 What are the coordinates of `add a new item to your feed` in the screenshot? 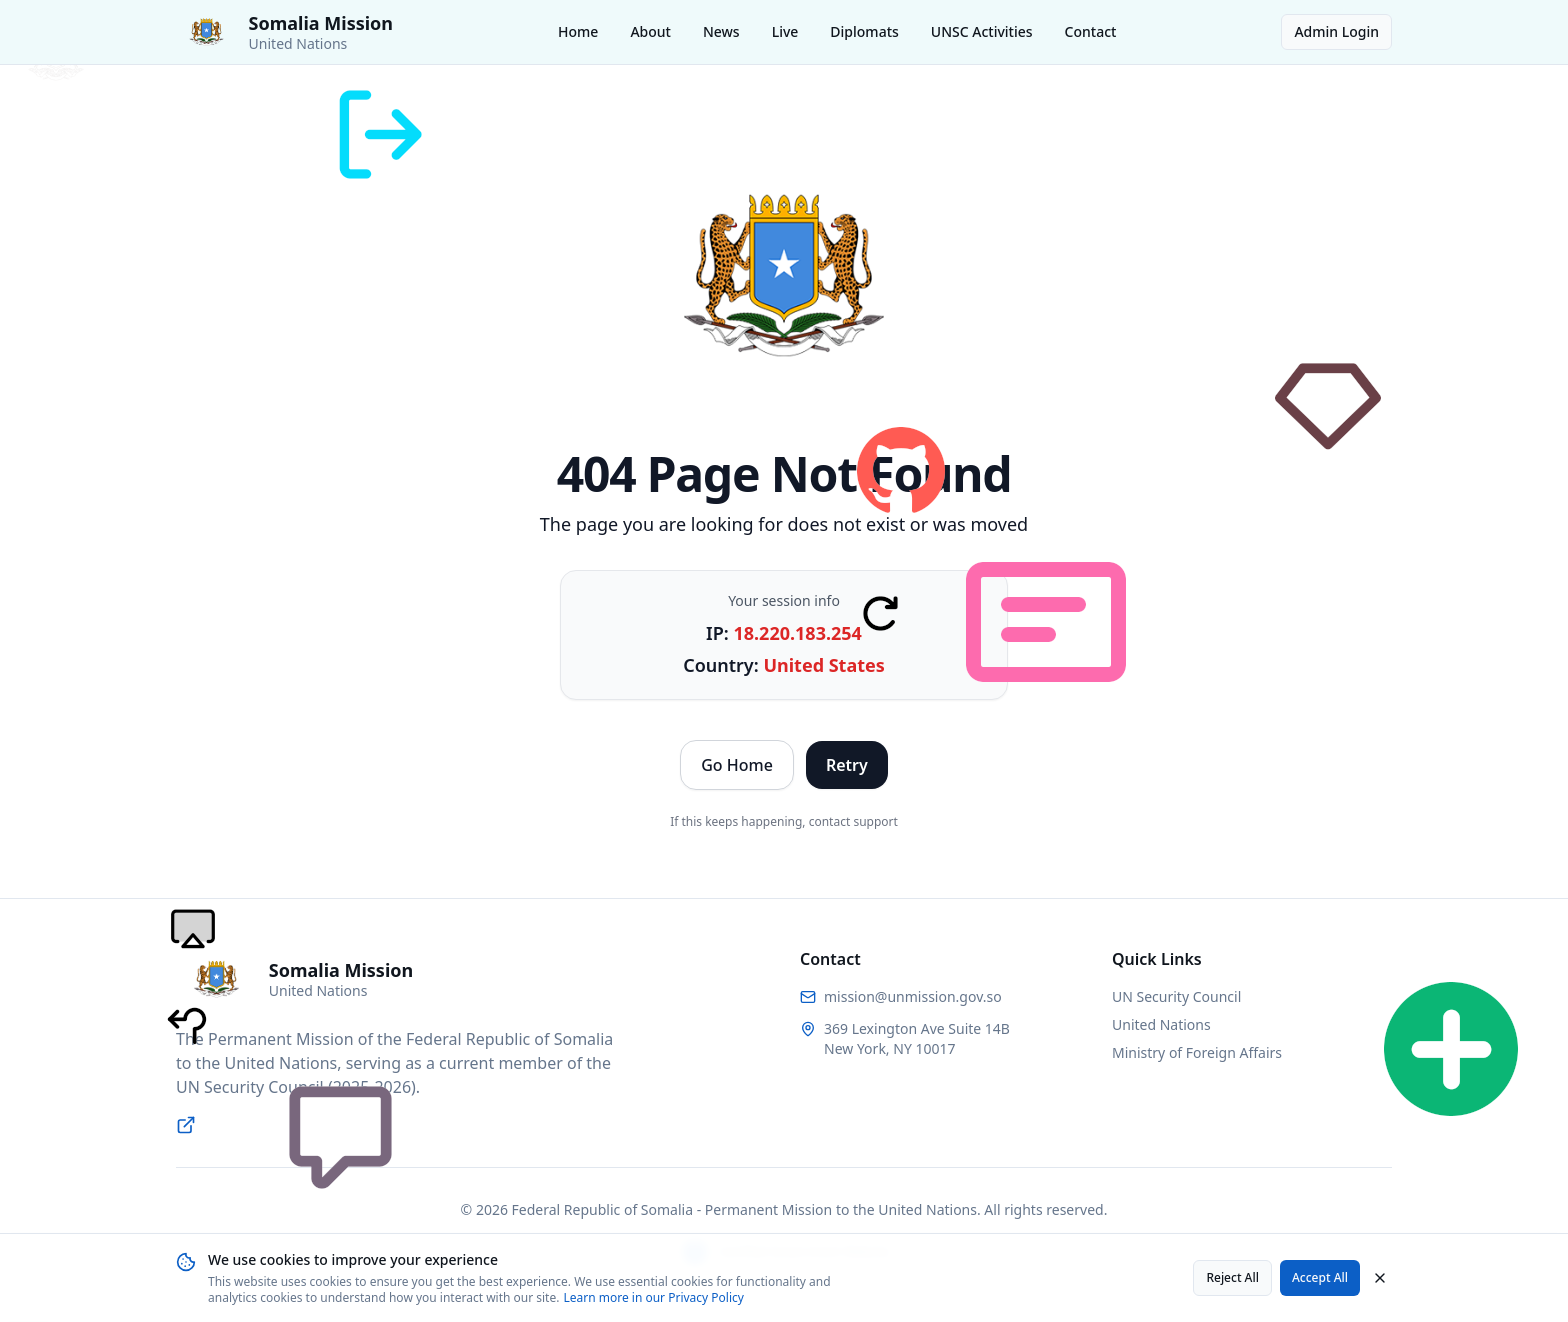 It's located at (1451, 1049).